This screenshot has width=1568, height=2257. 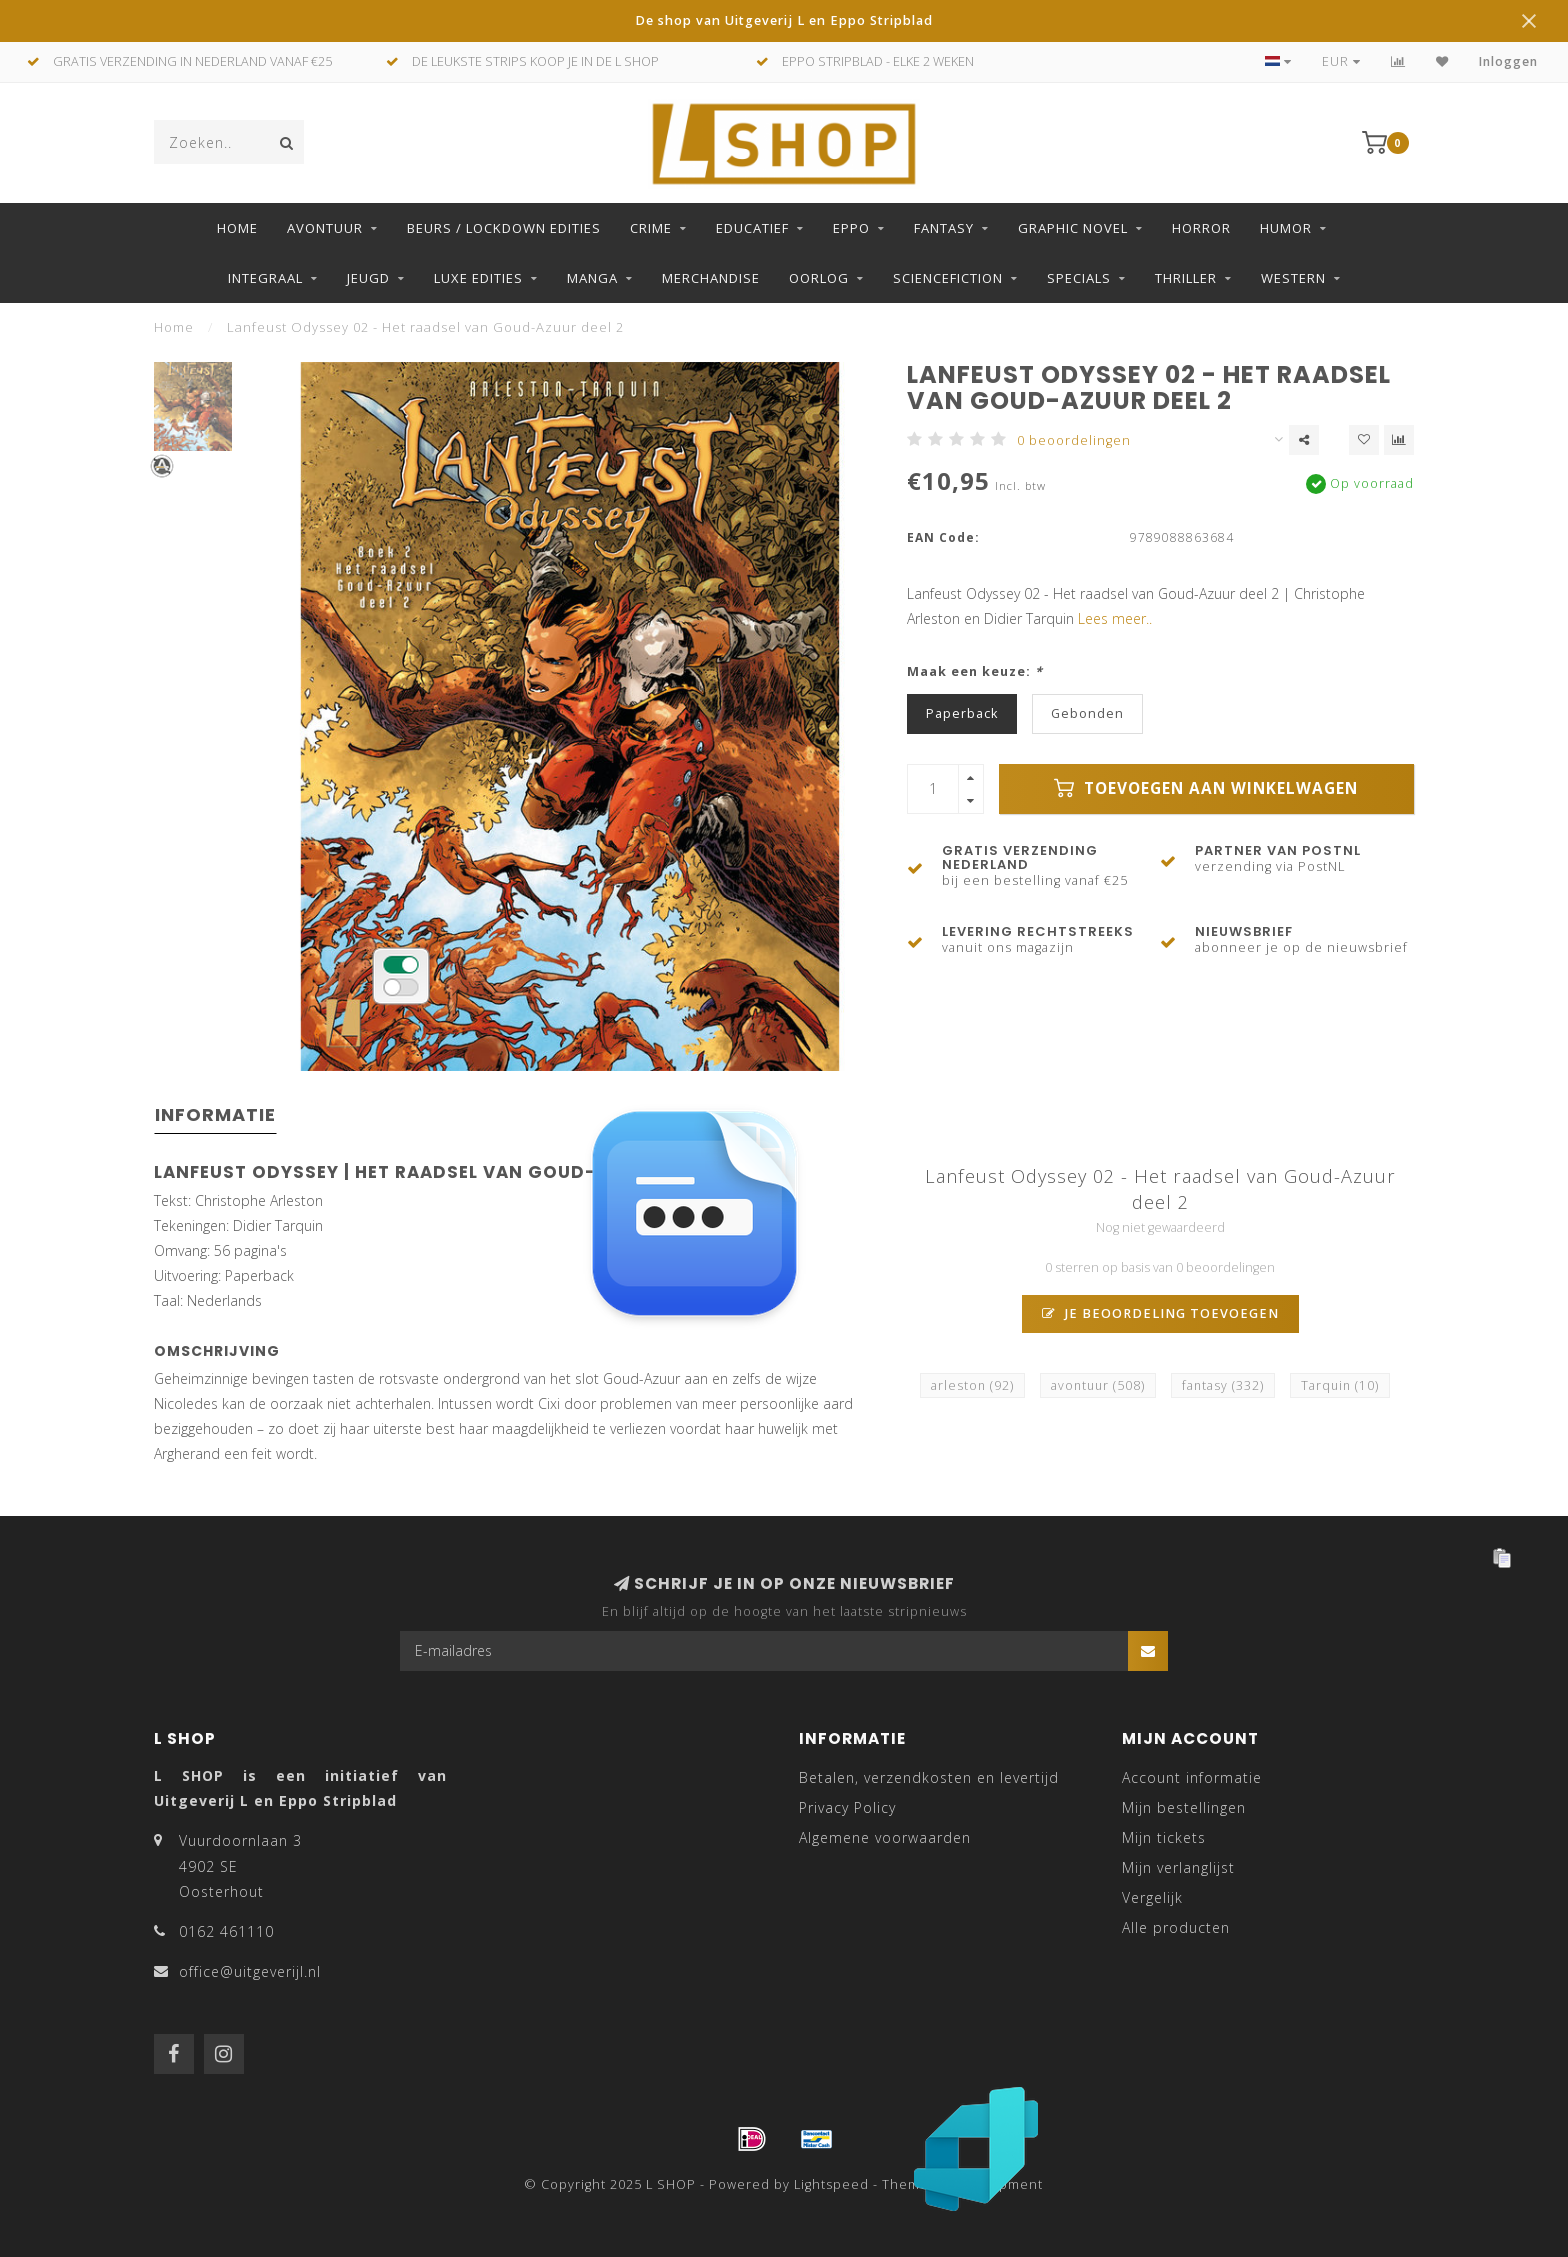 What do you see at coordinates (162, 466) in the screenshot?
I see `open the software update manager` at bounding box center [162, 466].